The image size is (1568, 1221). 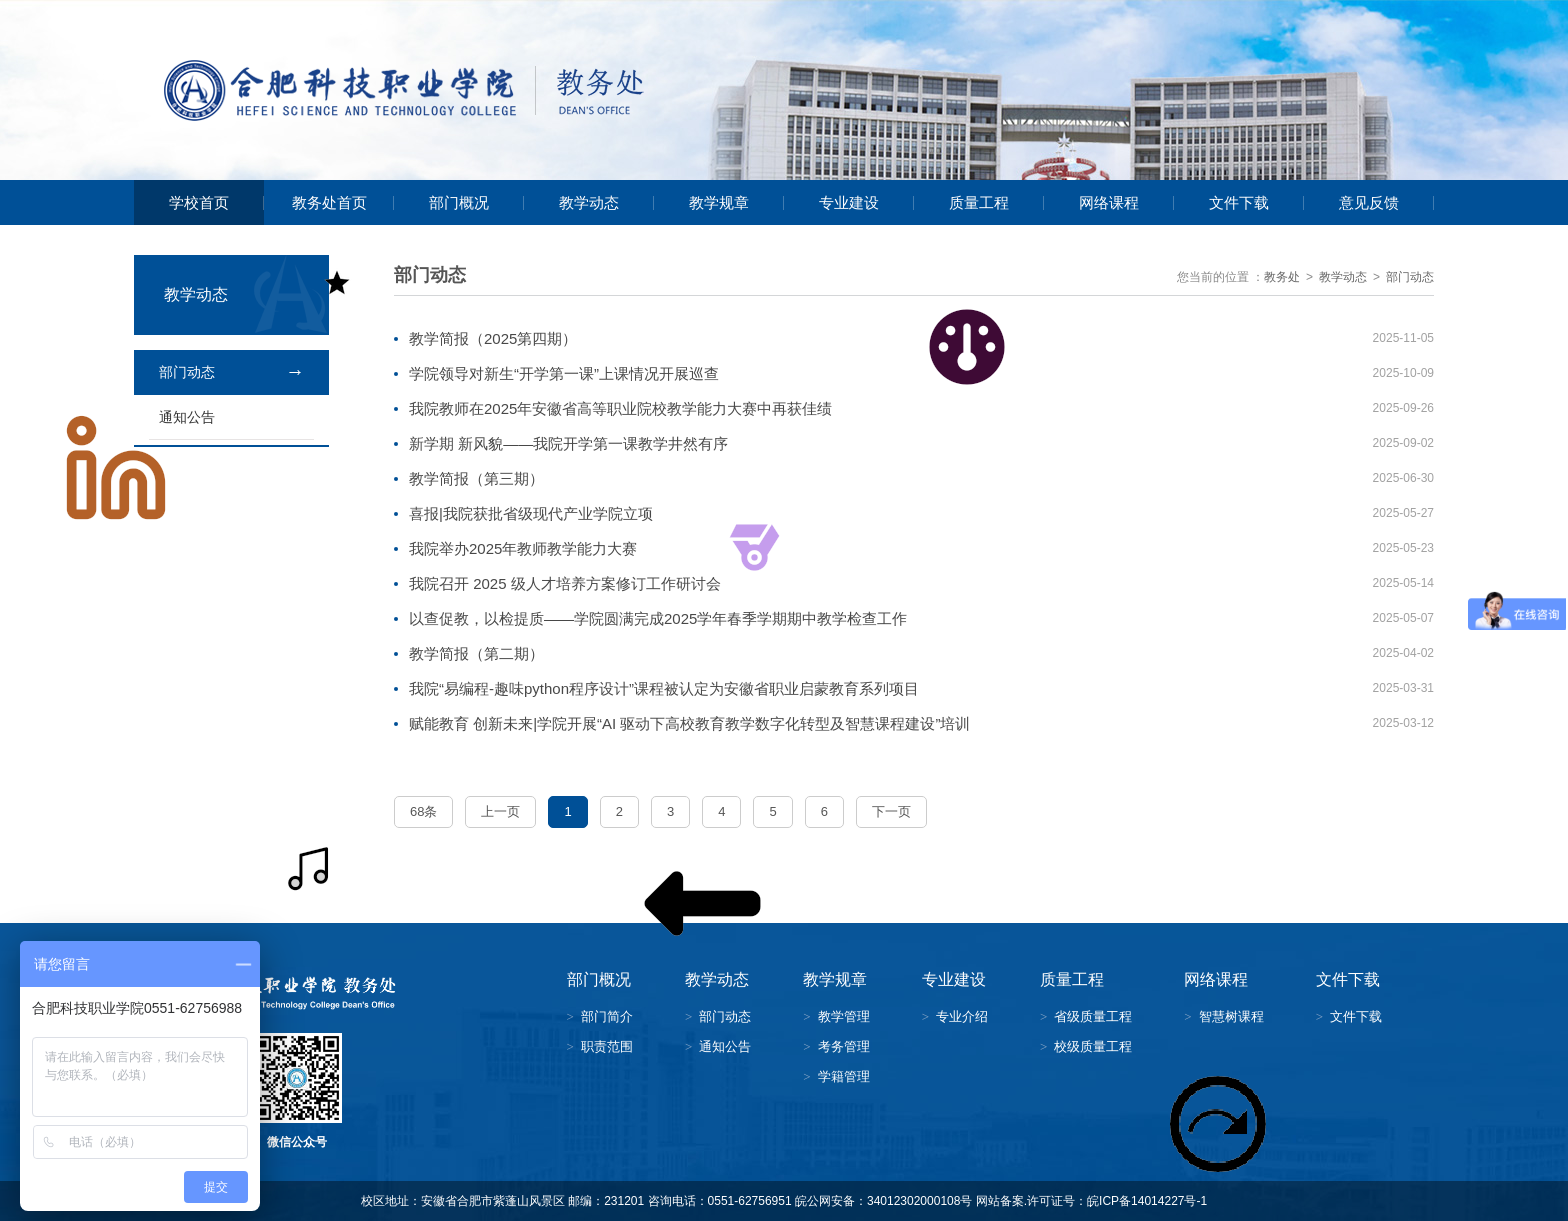 What do you see at coordinates (310, 869) in the screenshot?
I see `access music library or audio files` at bounding box center [310, 869].